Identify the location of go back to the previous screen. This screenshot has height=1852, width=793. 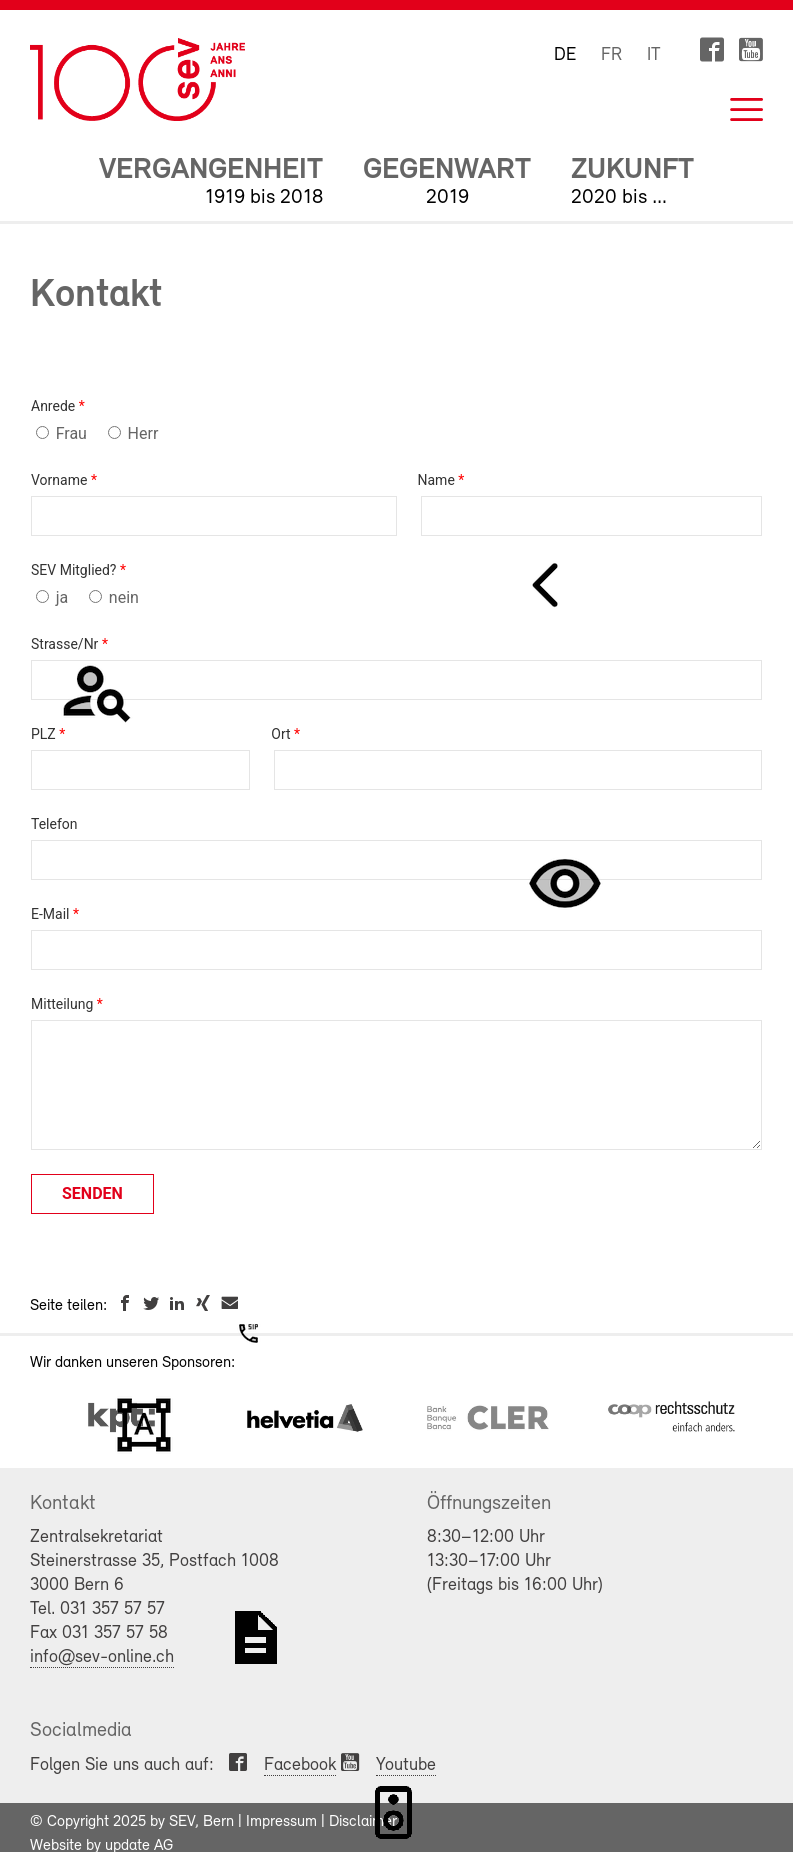
(546, 585).